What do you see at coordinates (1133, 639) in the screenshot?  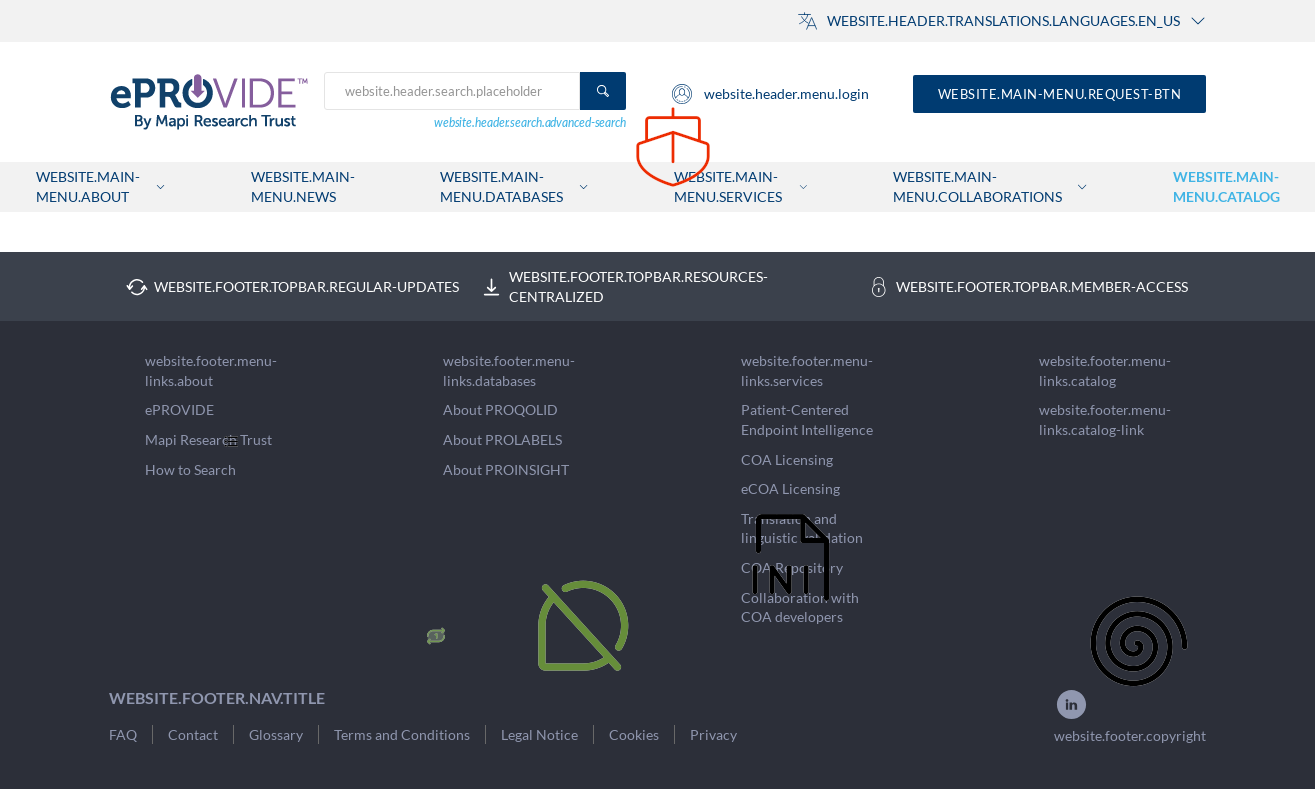 I see `indicates loading or processing in progress` at bounding box center [1133, 639].